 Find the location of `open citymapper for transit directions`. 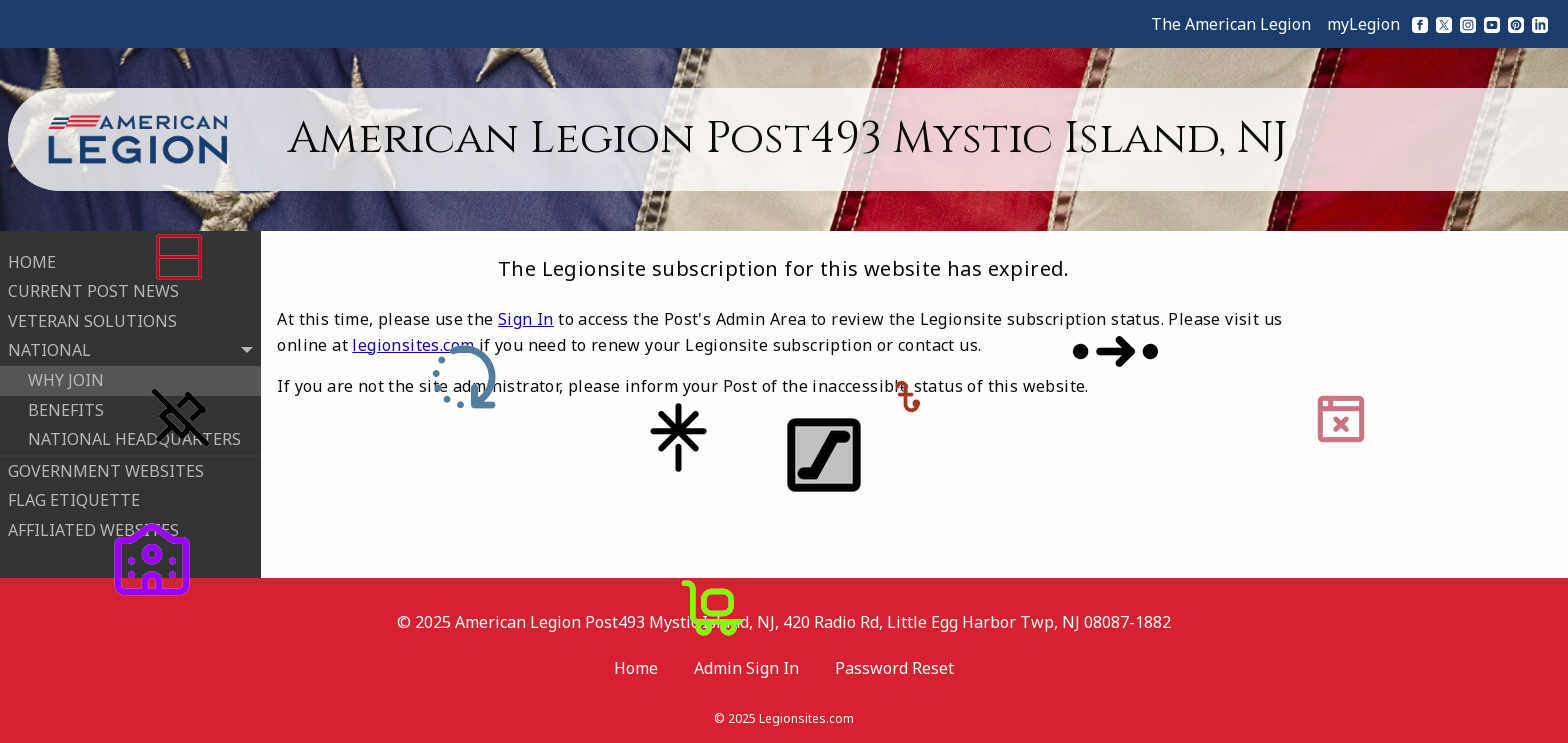

open citymapper for transit directions is located at coordinates (1115, 351).